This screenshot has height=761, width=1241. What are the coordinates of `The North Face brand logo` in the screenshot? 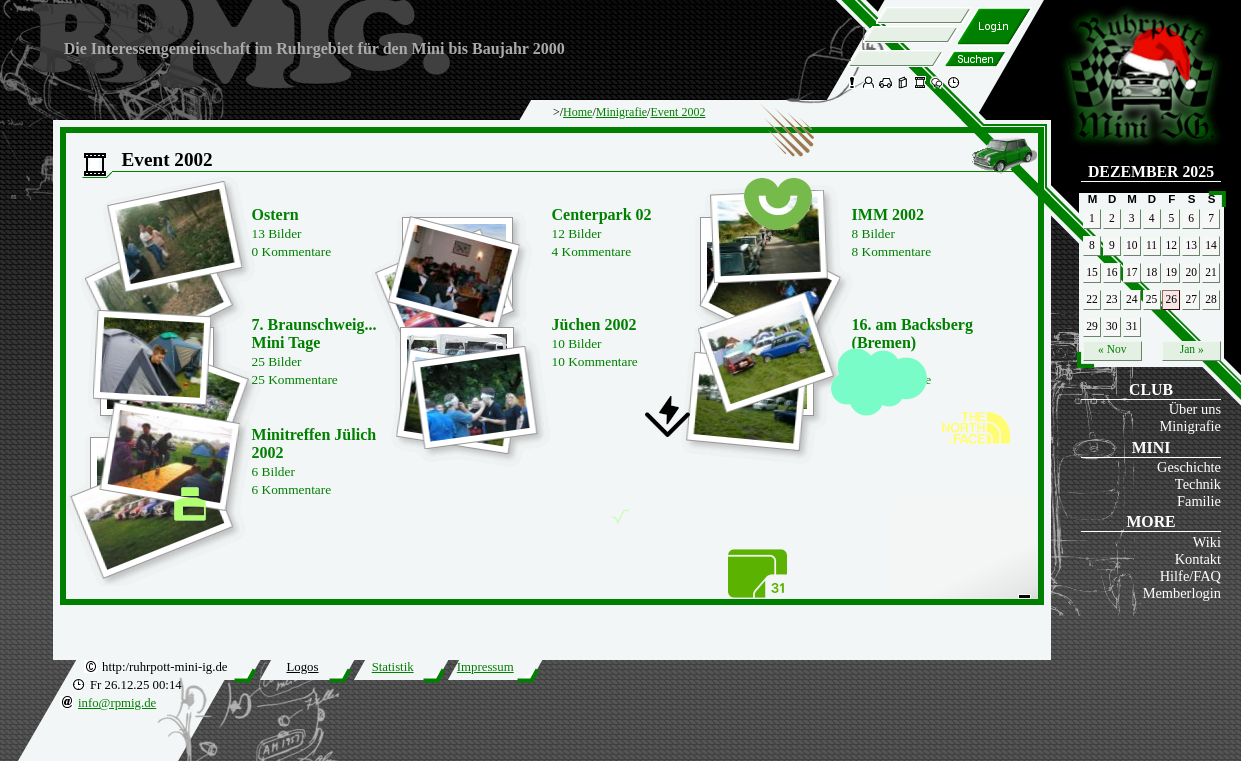 It's located at (976, 428).